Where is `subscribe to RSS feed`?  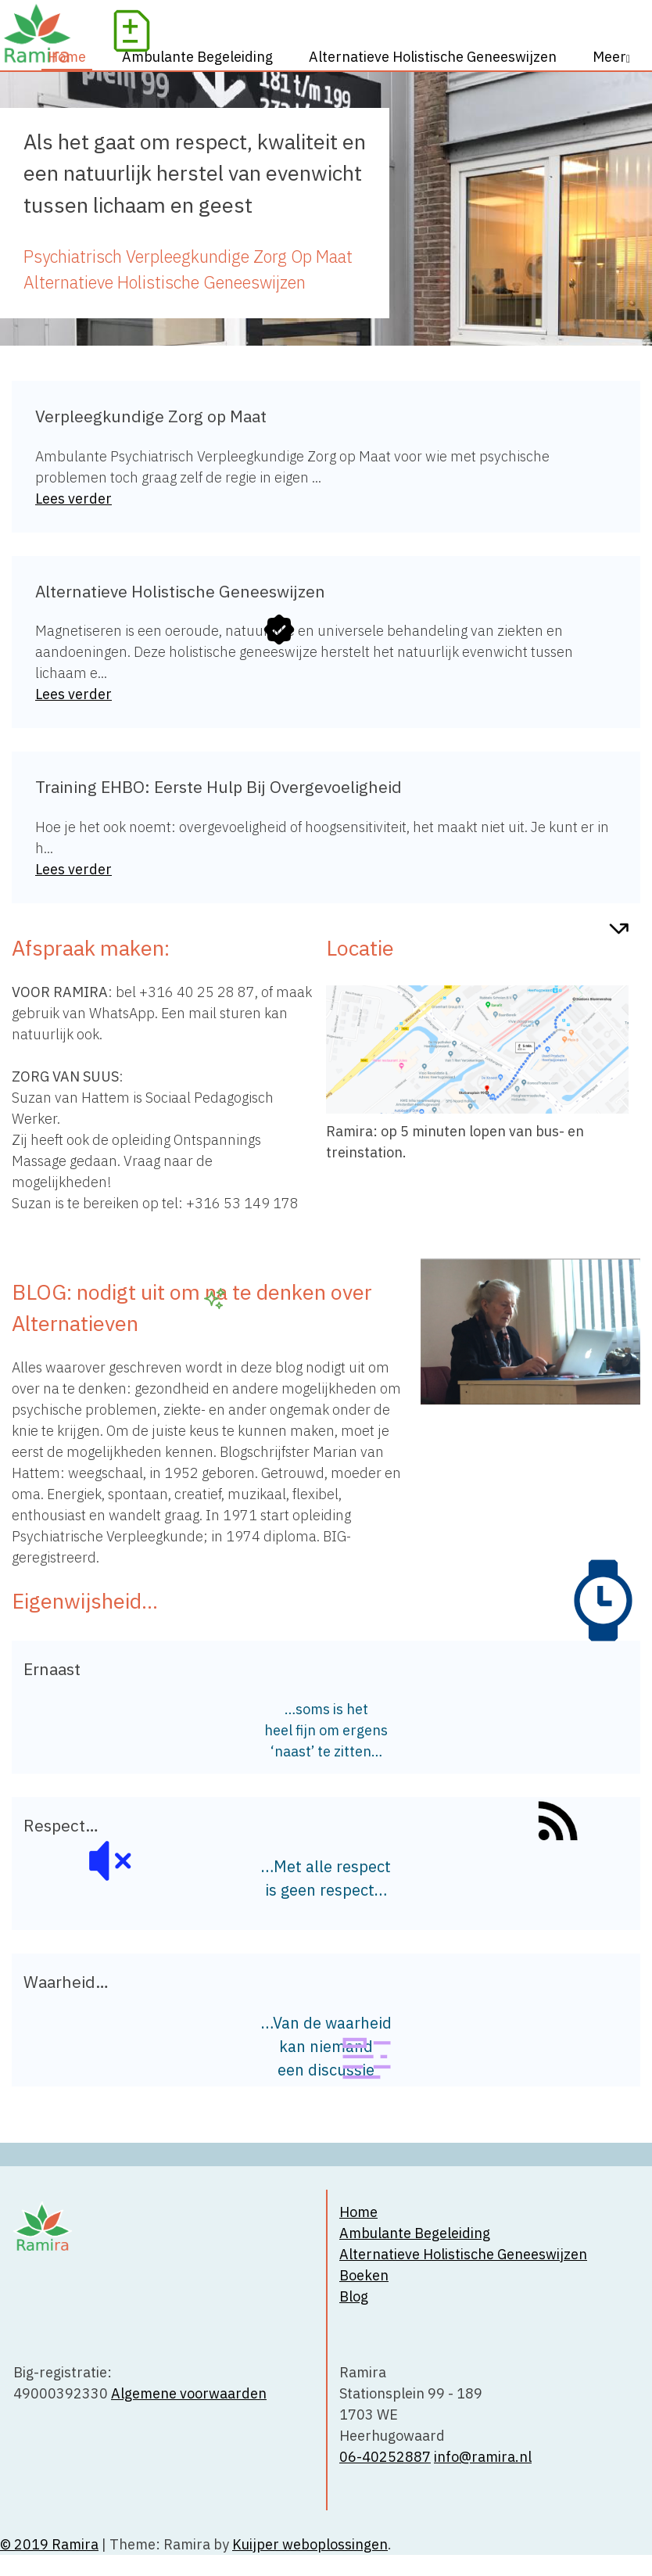 subscribe to RSS feed is located at coordinates (558, 1820).